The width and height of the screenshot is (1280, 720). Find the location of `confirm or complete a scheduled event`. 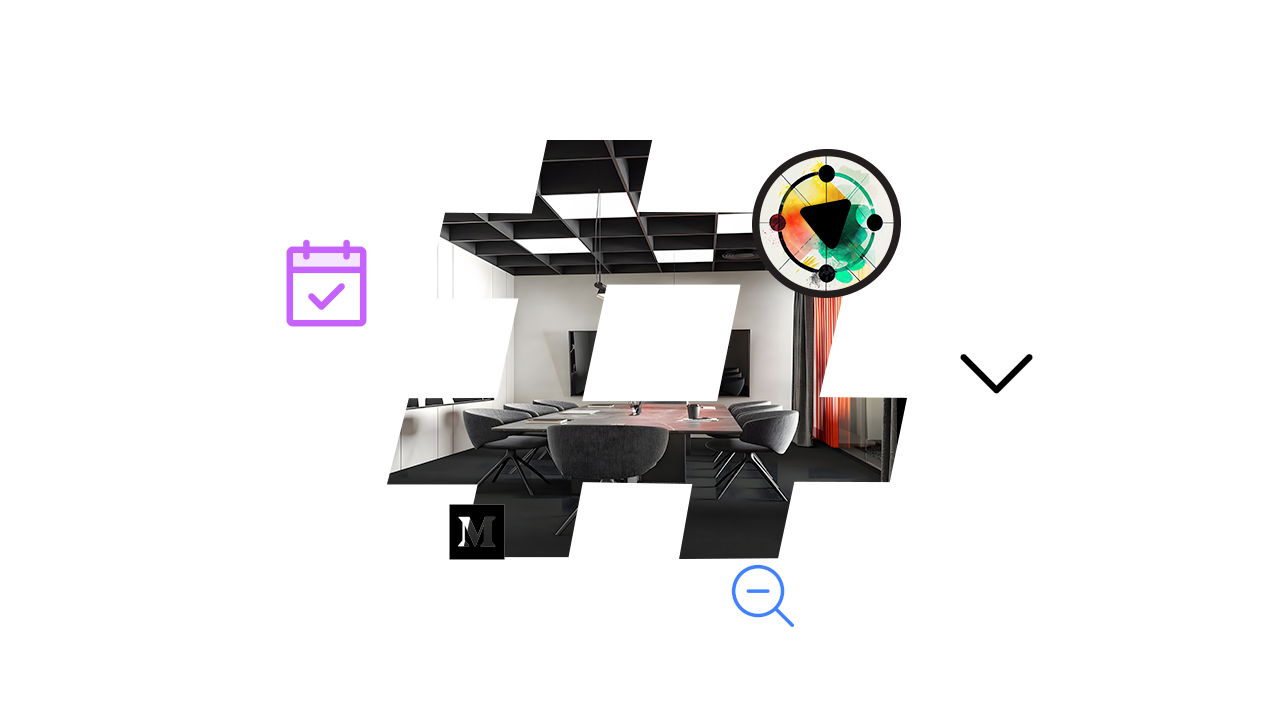

confirm or complete a scheduled event is located at coordinates (326, 286).